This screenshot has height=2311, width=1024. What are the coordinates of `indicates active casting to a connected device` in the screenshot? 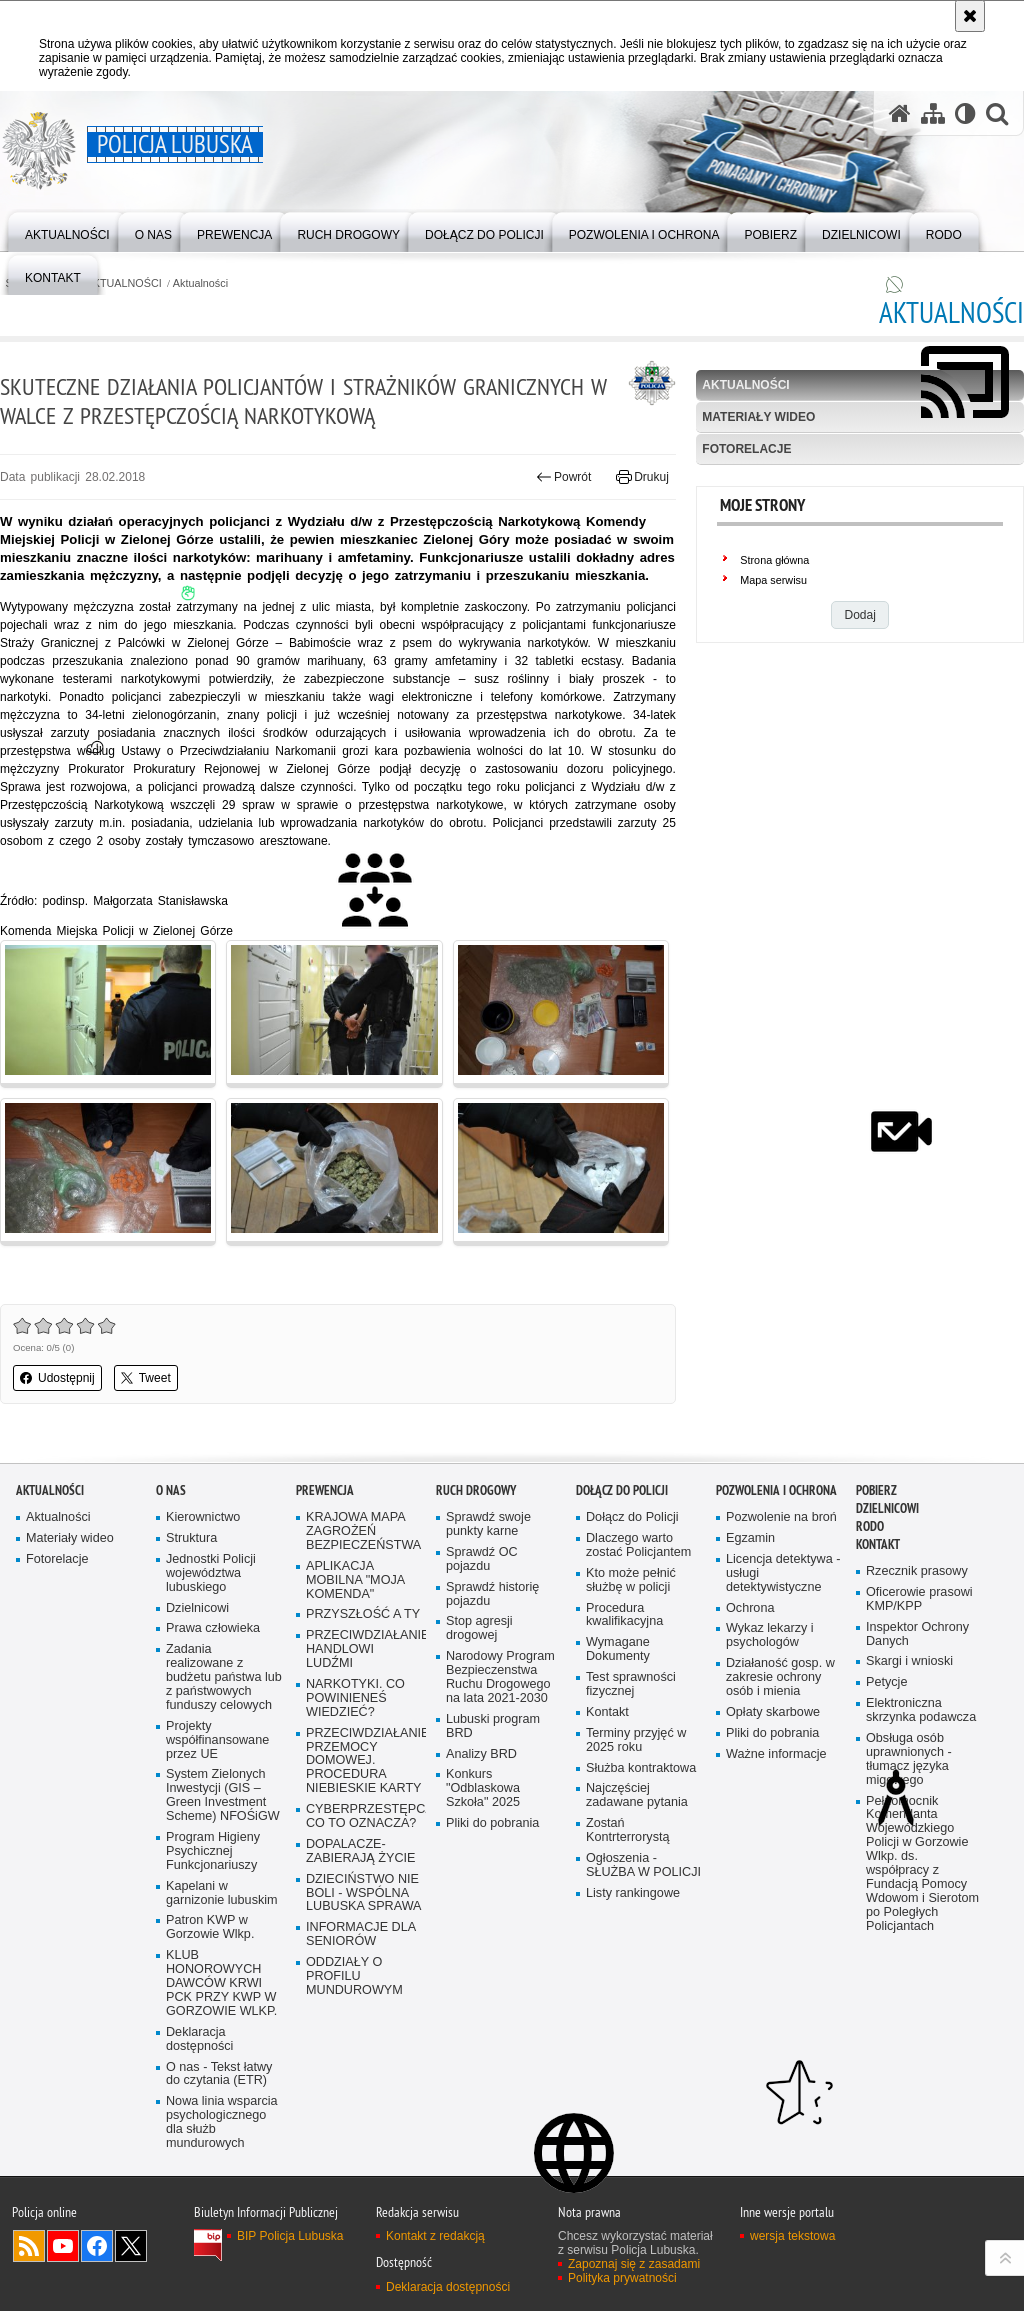 It's located at (965, 382).